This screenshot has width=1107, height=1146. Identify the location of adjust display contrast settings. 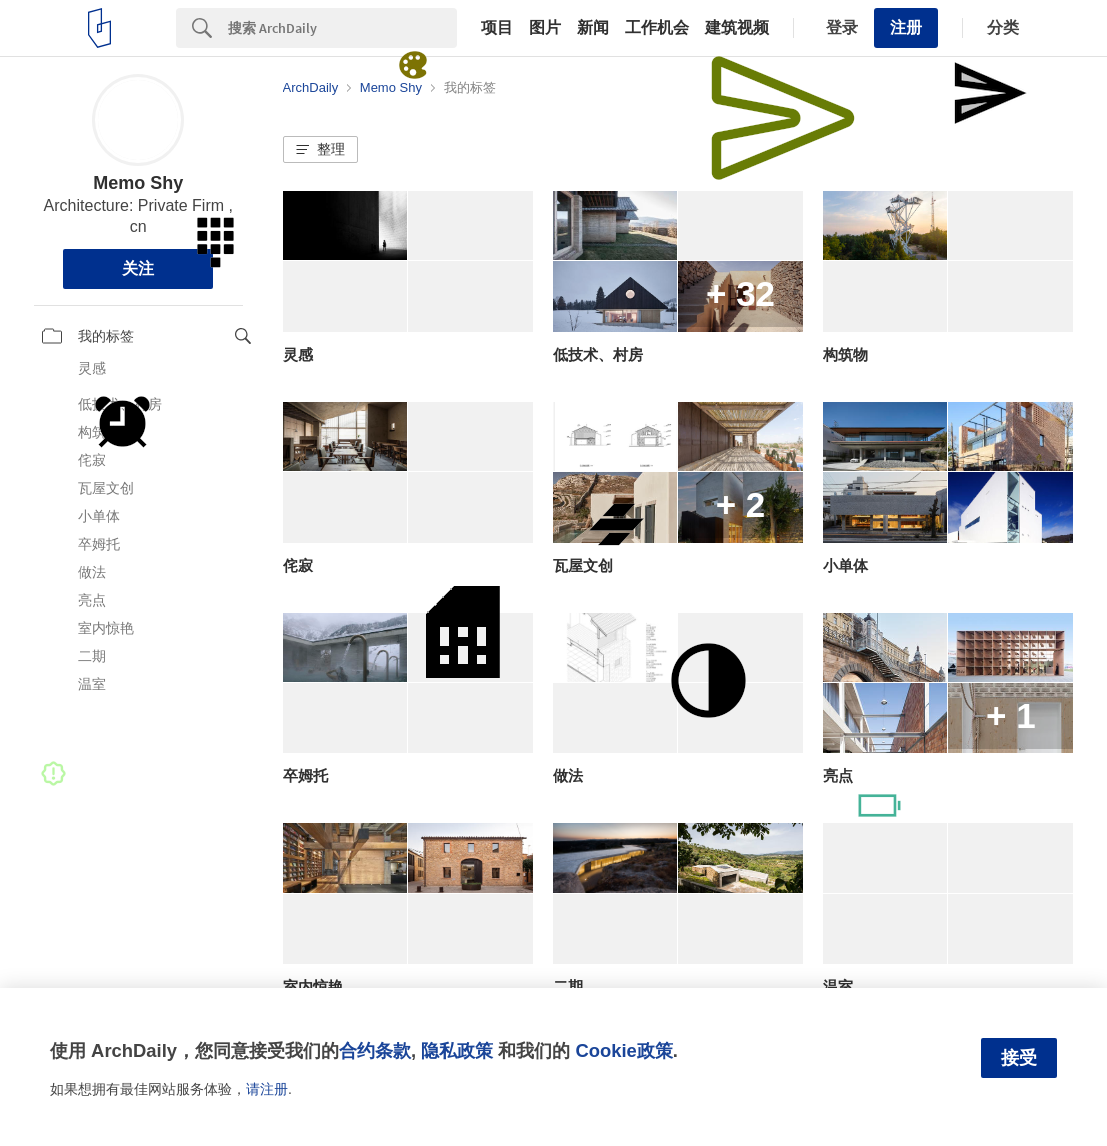
(708, 680).